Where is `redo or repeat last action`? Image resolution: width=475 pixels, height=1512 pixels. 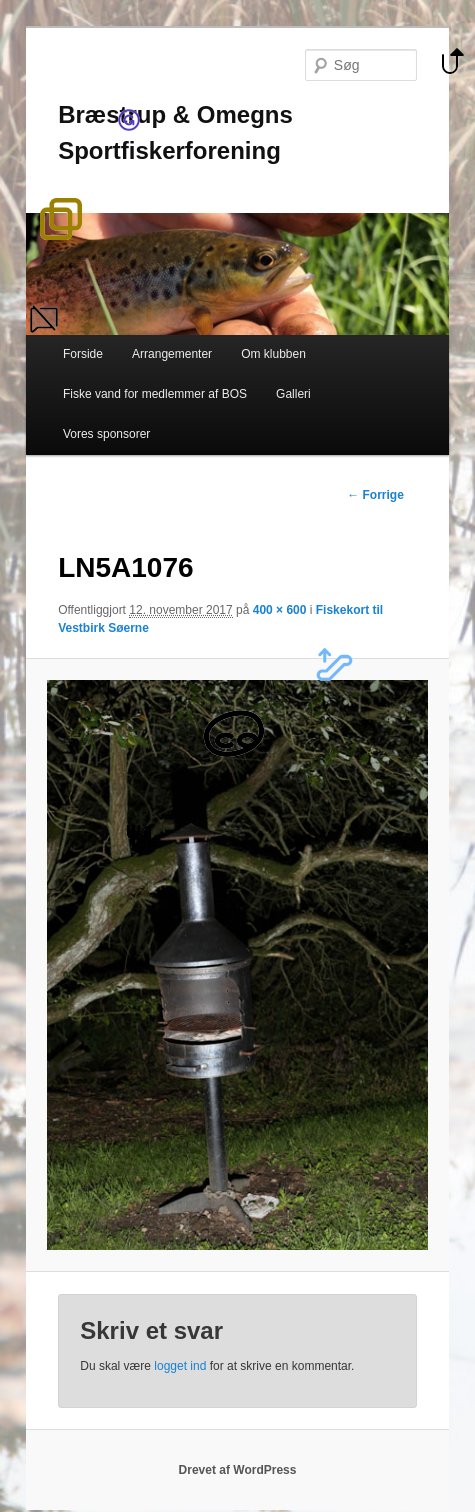
redo or repeat last action is located at coordinates (452, 61).